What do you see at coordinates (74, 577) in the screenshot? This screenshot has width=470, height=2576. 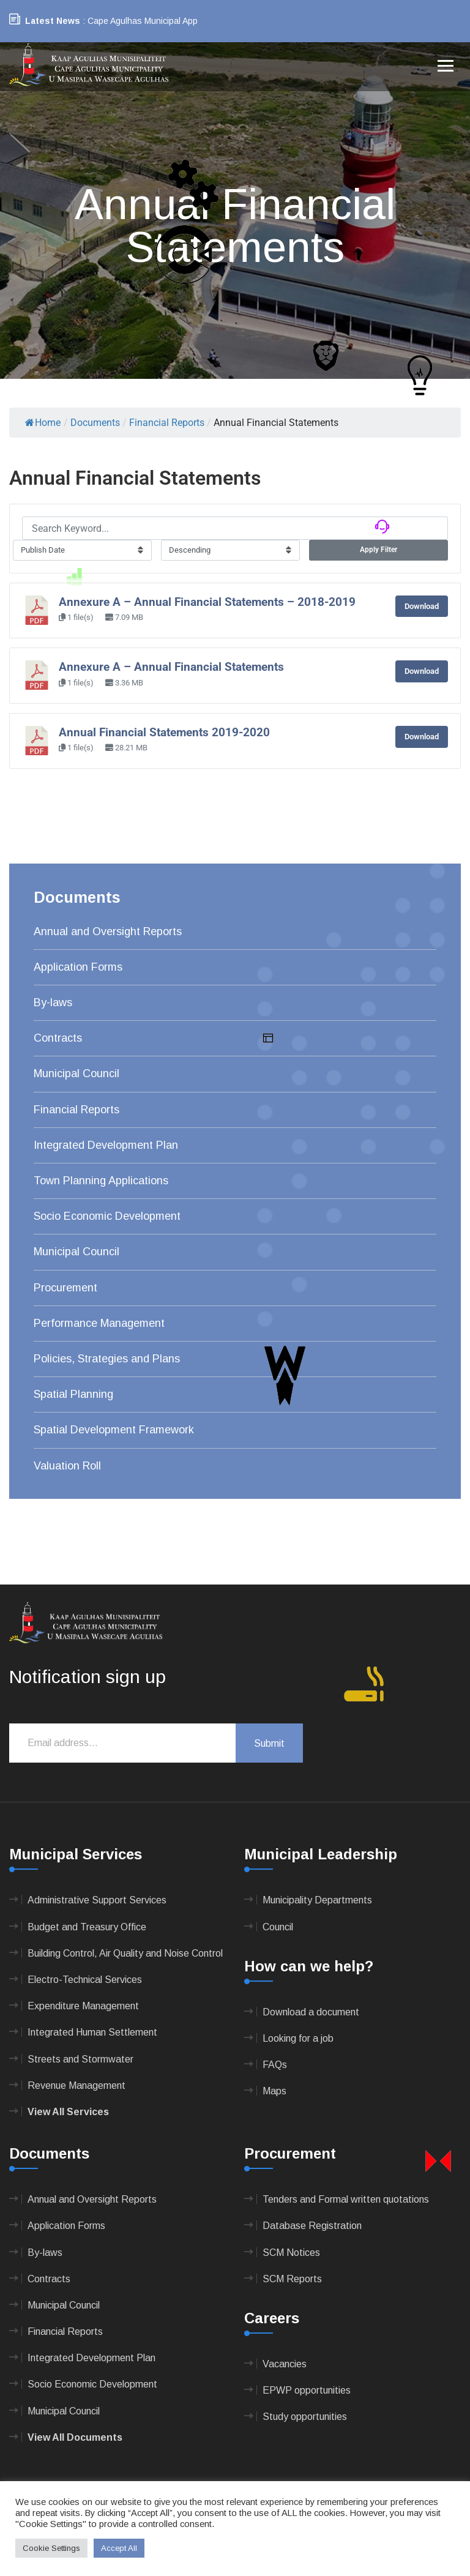 I see `open soundcharts music analytics platform` at bounding box center [74, 577].